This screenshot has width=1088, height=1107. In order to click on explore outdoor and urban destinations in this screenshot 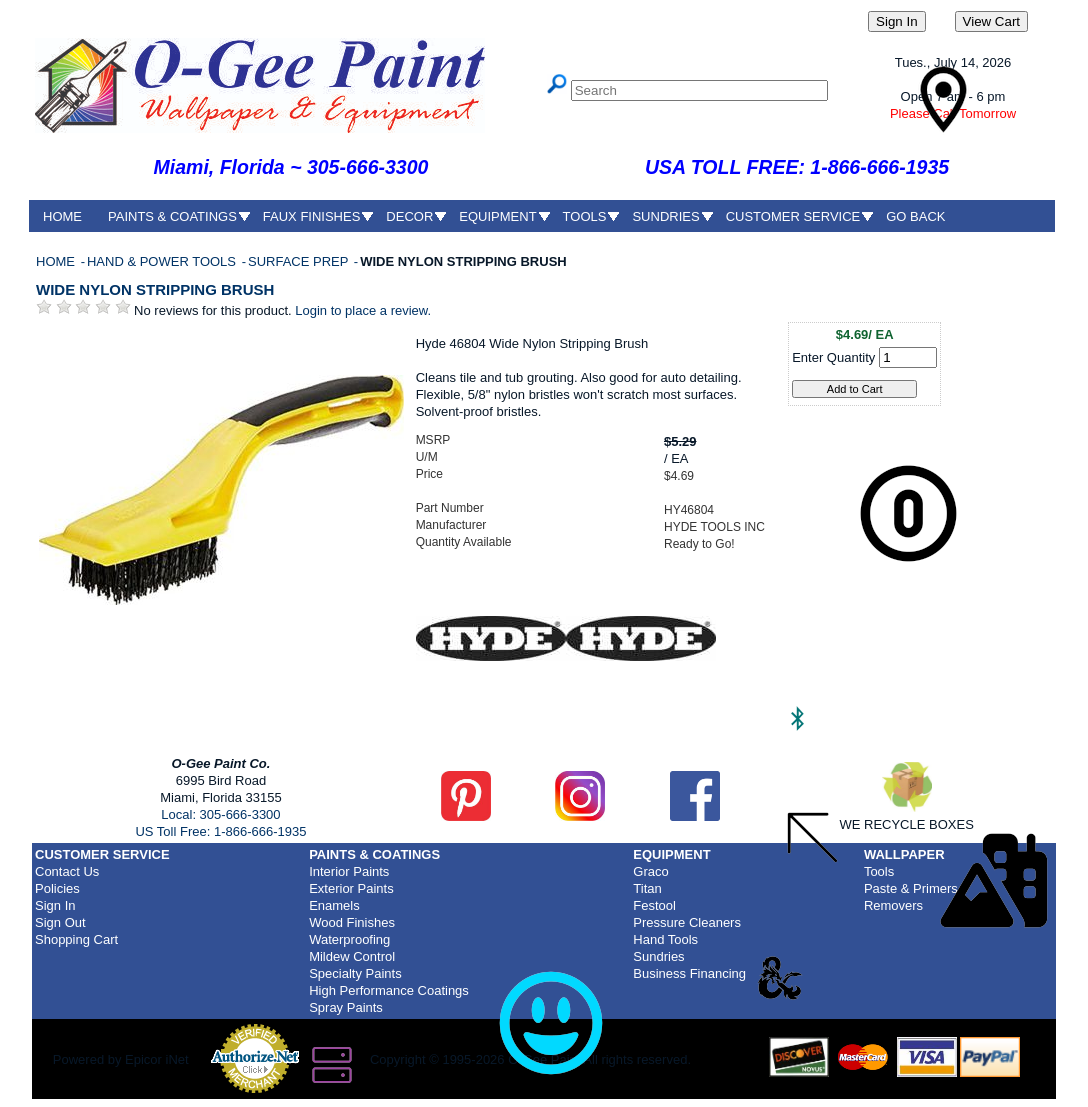, I will do `click(994, 880)`.